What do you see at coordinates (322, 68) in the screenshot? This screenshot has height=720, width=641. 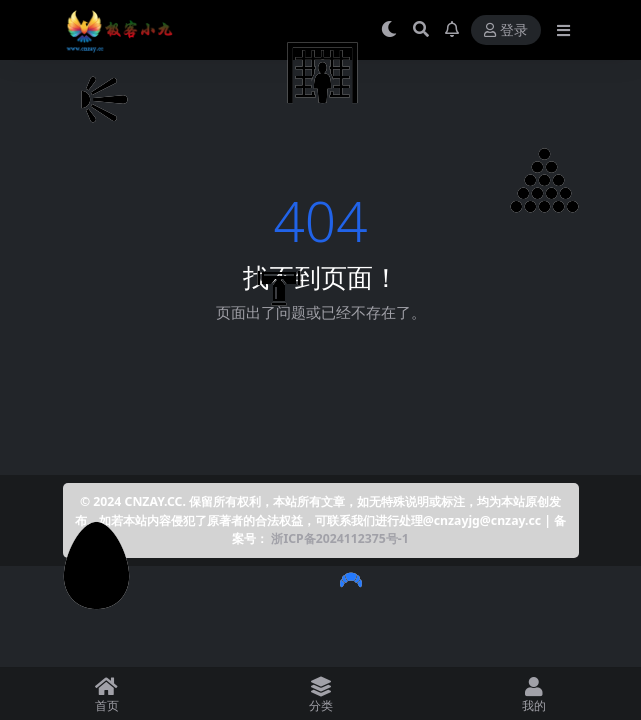 I see `select goalkeeper position in team lineup` at bounding box center [322, 68].